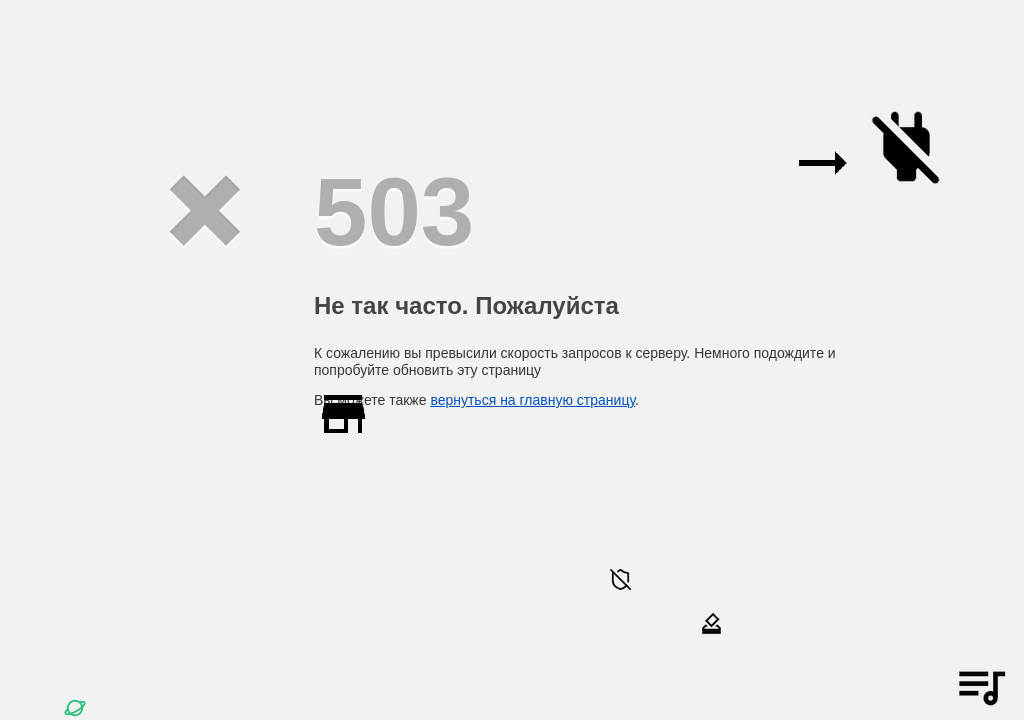 Image resolution: width=1024 pixels, height=720 pixels. What do you see at coordinates (906, 146) in the screenshot?
I see `power or charging is disabled` at bounding box center [906, 146].